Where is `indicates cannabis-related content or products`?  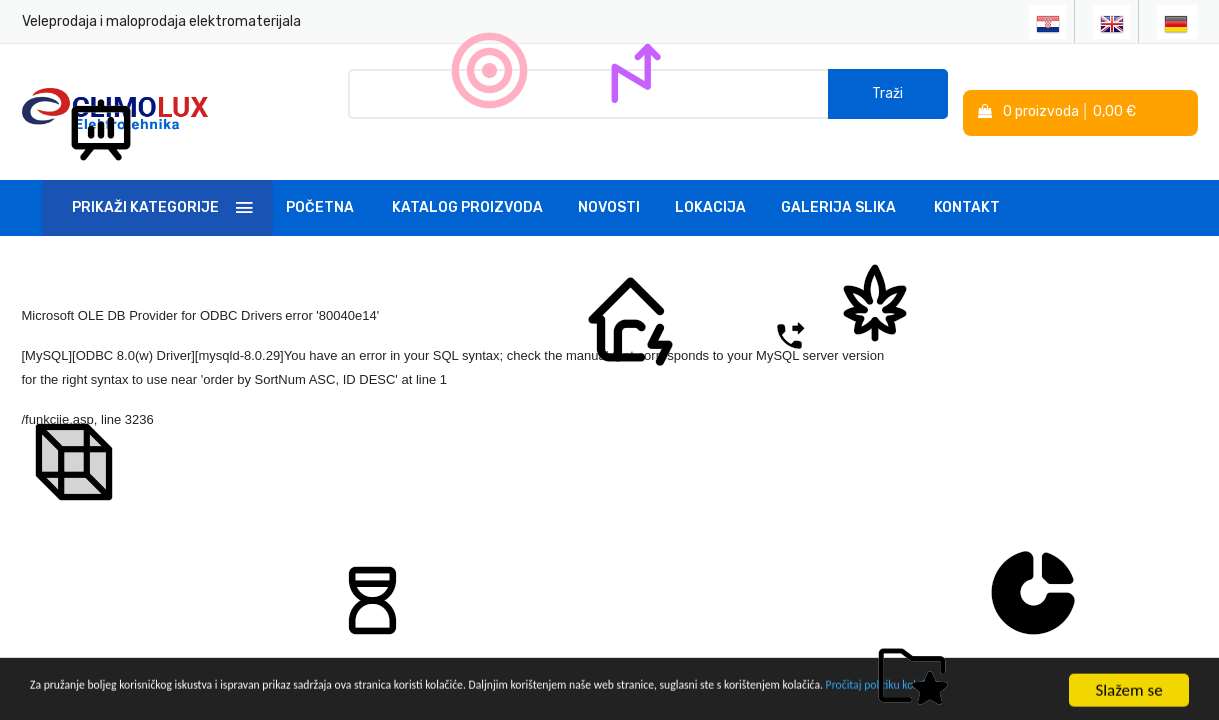
indicates cannabis-related content or products is located at coordinates (875, 303).